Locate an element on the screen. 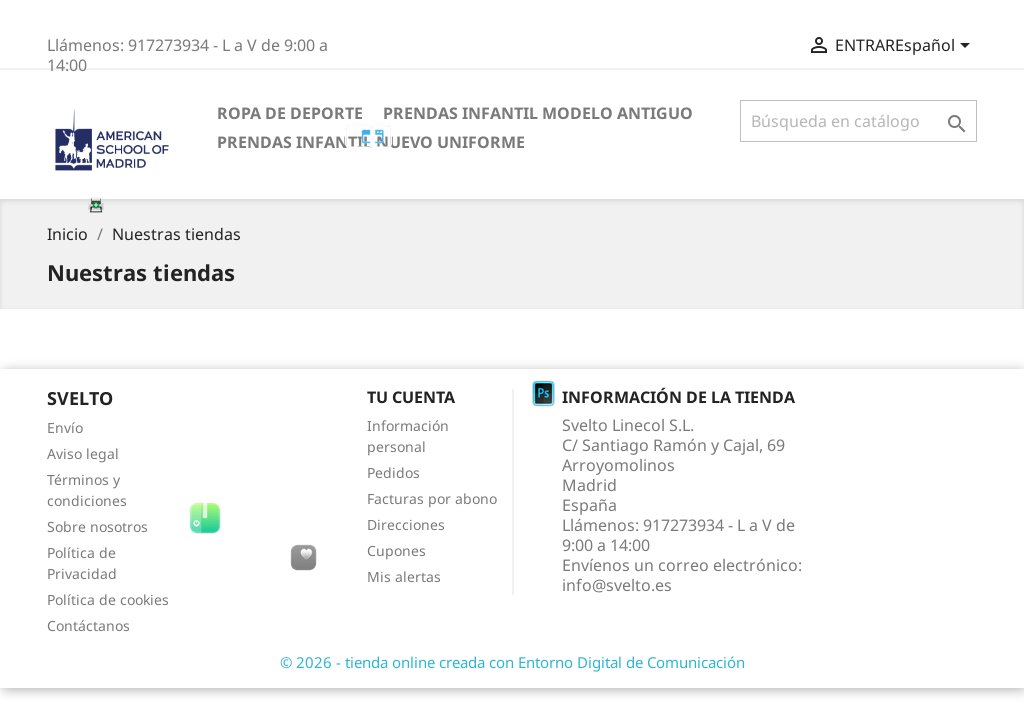  side-by-side window layout with focus on right screen is located at coordinates (368, 136).